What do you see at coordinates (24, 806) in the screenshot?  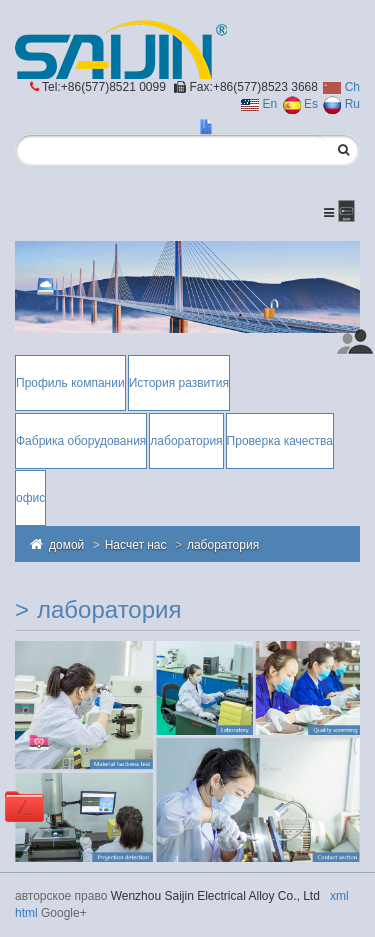 I see `access the root directory folder` at bounding box center [24, 806].